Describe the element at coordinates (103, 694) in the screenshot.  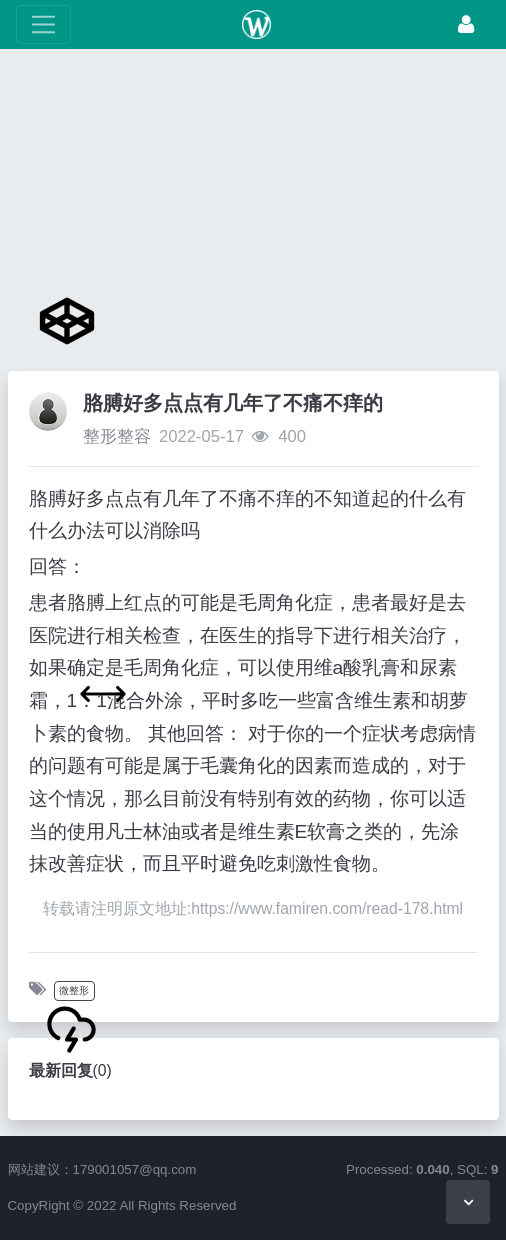
I see `adjust horizontal spacing or width` at that location.